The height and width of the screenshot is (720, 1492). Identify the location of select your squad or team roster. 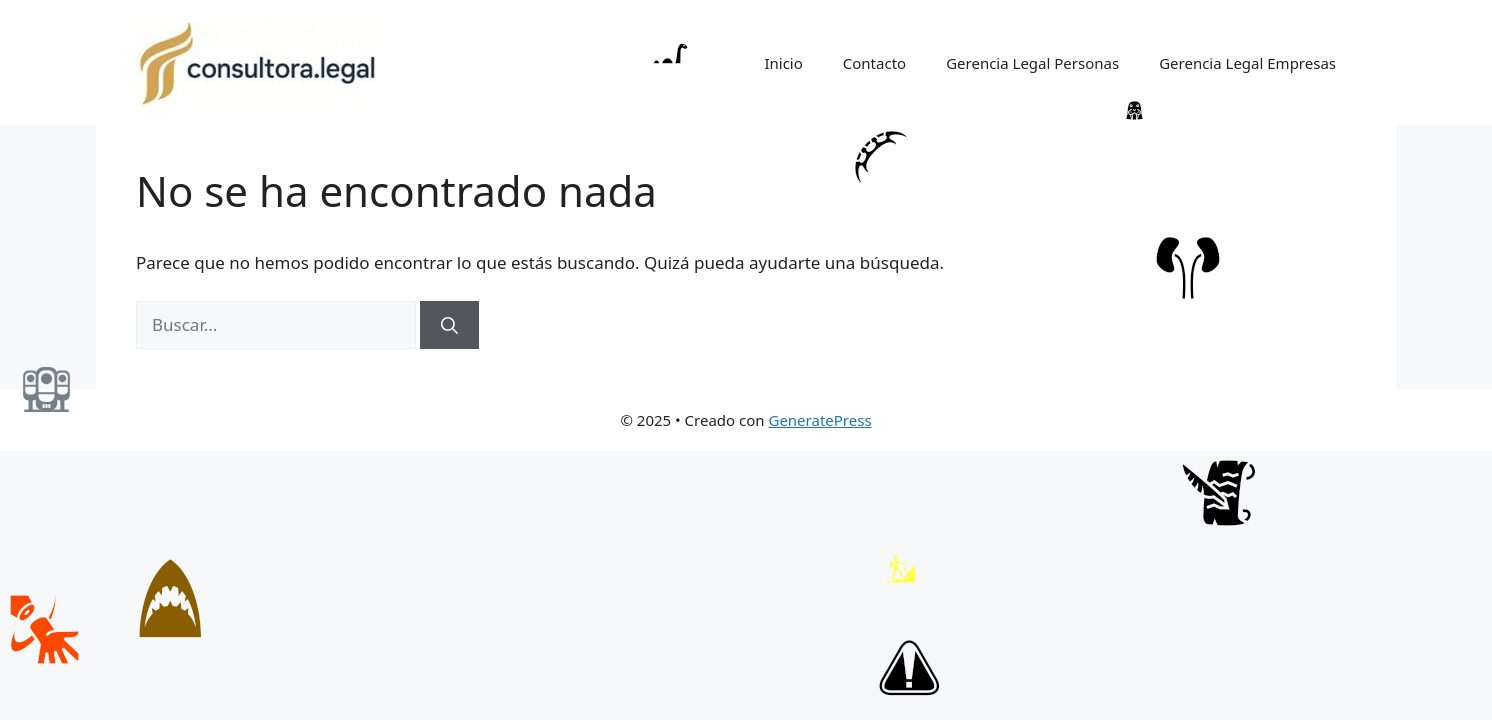
(46, 389).